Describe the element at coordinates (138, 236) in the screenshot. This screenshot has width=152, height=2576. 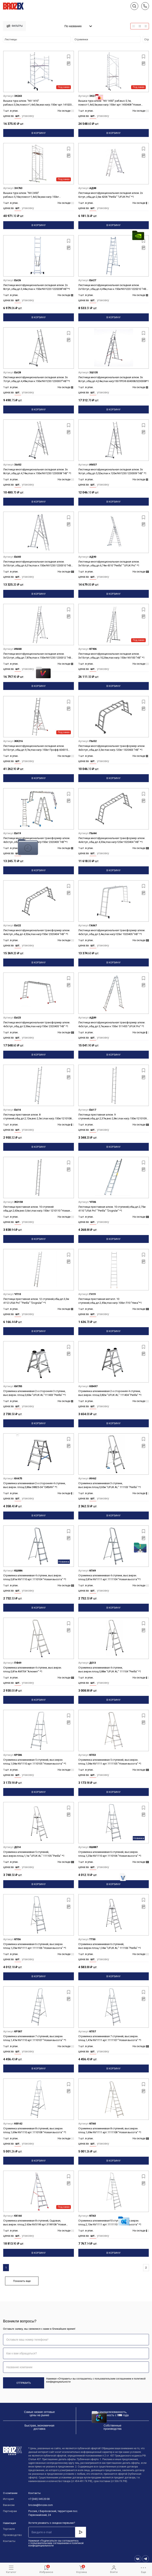
I see `open nvidia files folder` at that location.